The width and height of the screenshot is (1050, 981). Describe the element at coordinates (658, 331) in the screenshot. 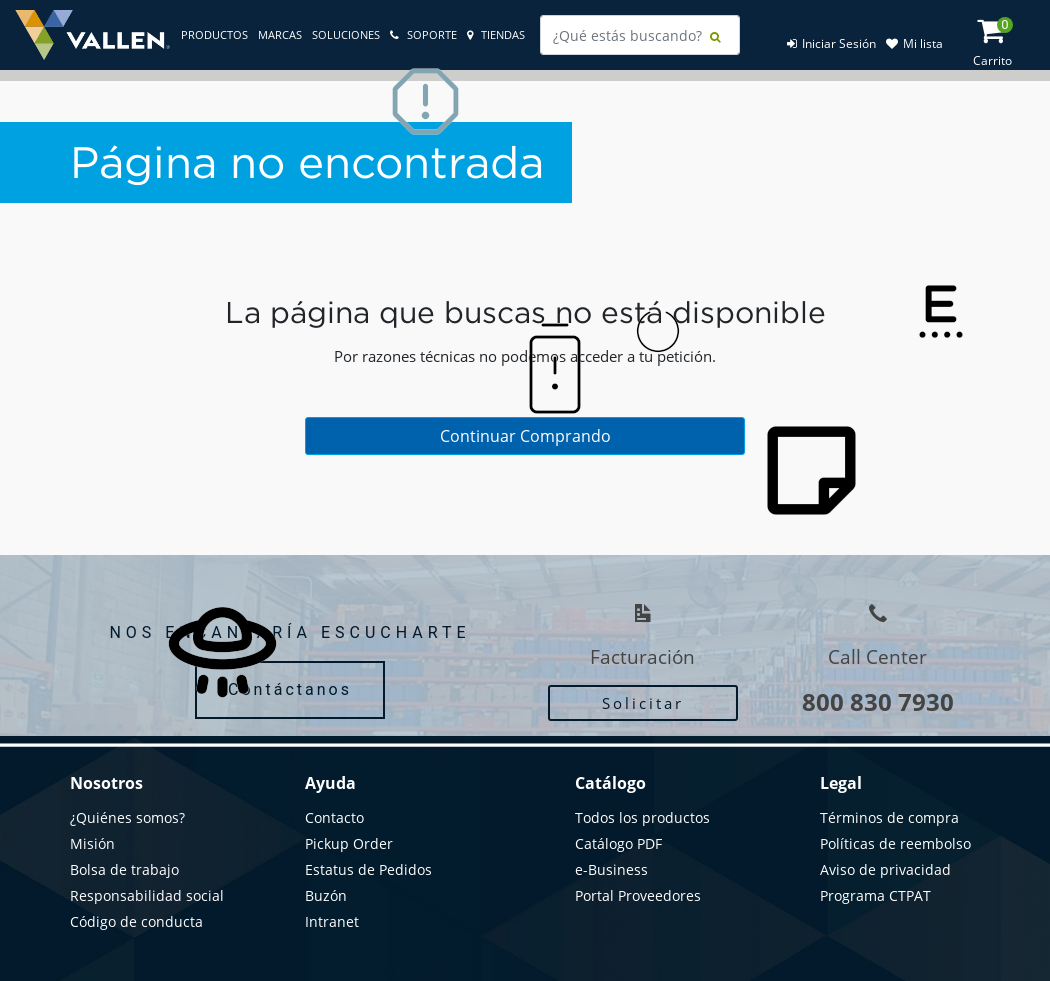

I see `loading or processing in progress` at that location.